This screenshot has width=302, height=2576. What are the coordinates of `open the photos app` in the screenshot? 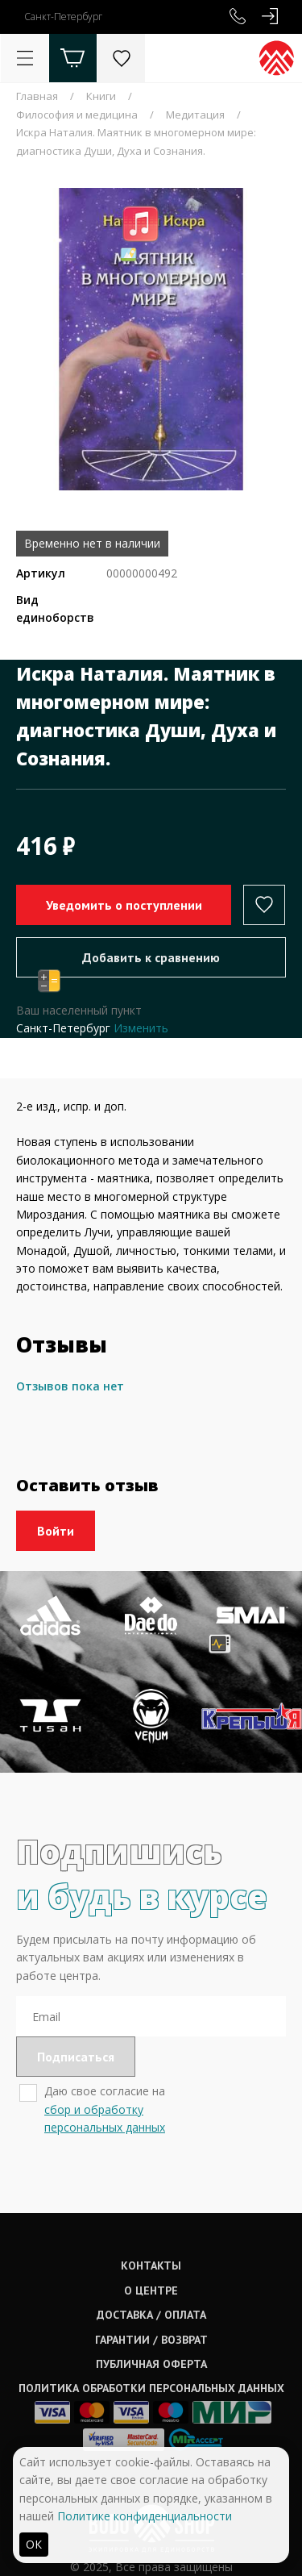 It's located at (128, 254).